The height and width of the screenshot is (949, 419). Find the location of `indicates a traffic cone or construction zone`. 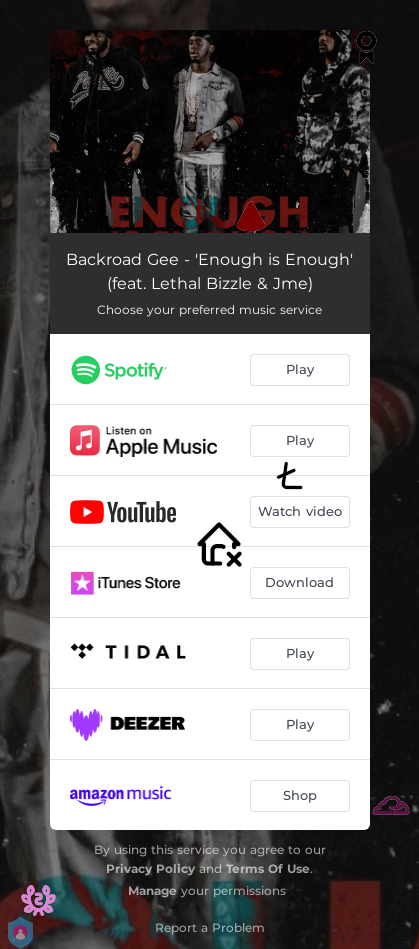

indicates a traffic cone or construction zone is located at coordinates (251, 217).